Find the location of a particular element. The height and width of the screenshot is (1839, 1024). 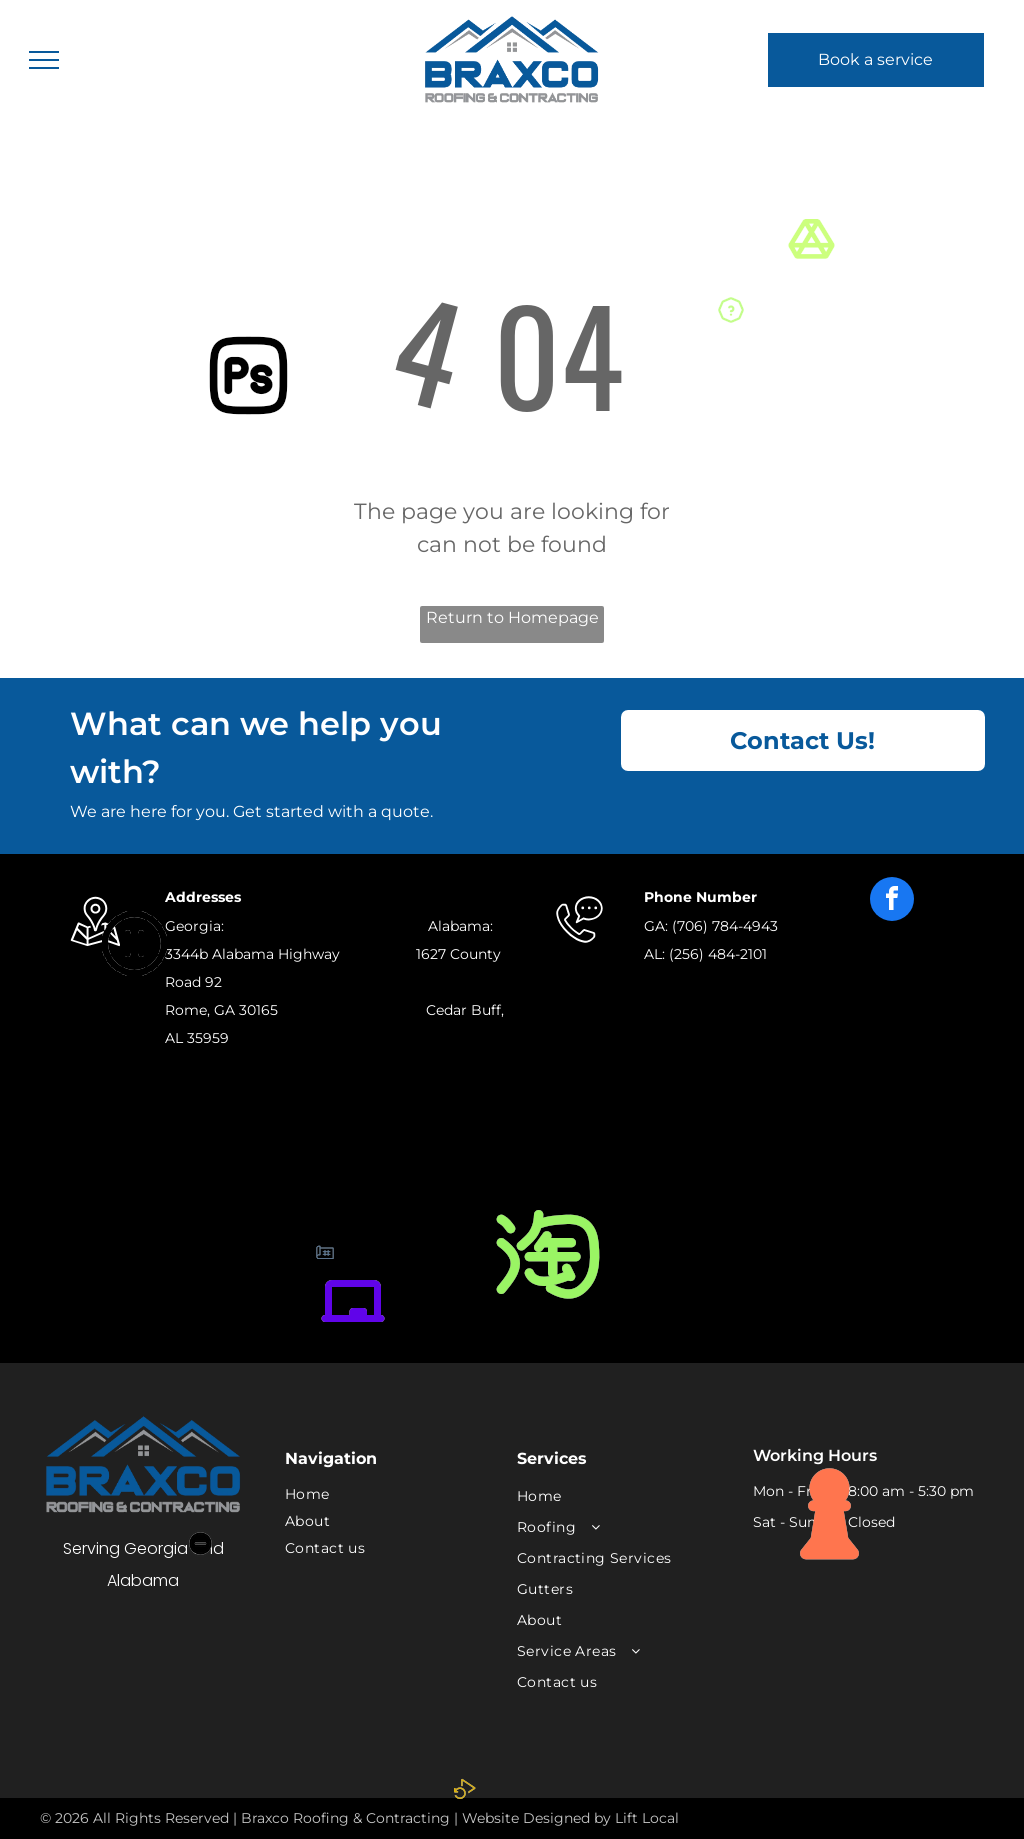

open taobao shopping app is located at coordinates (548, 1252).